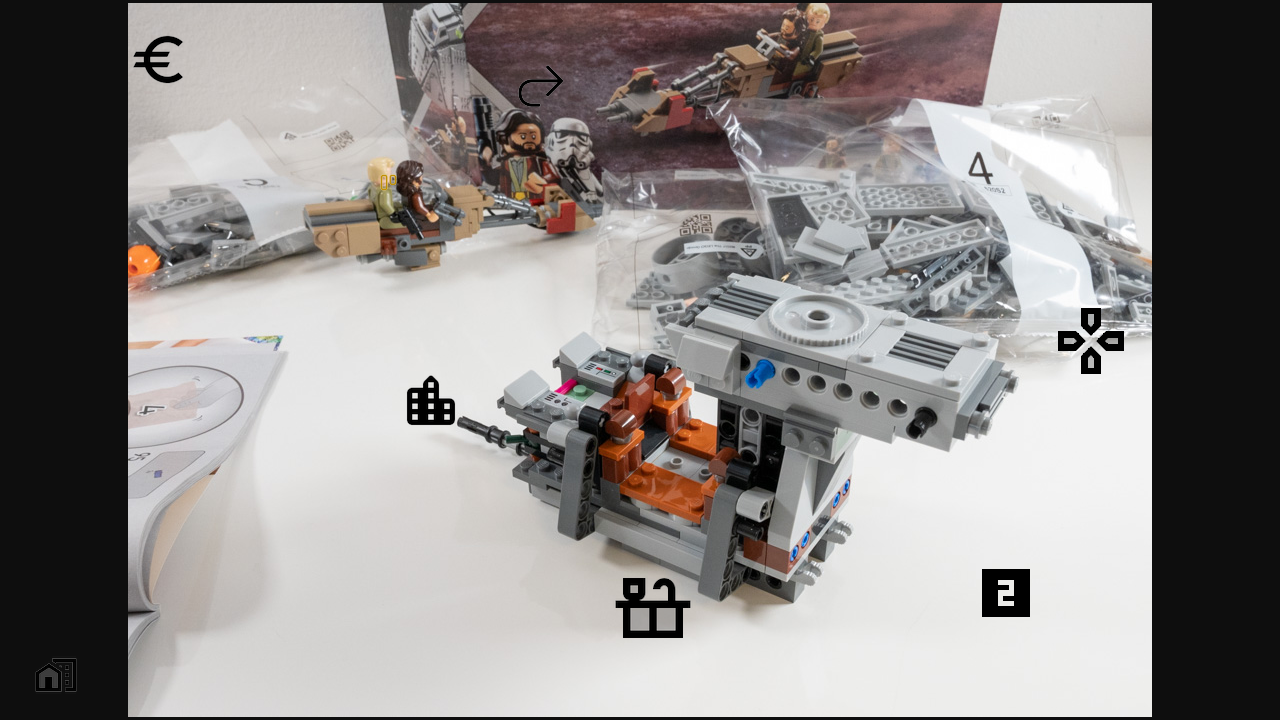 Image resolution: width=1280 pixels, height=720 pixels. Describe the element at coordinates (431, 401) in the screenshot. I see `view city or urban locations` at that location.